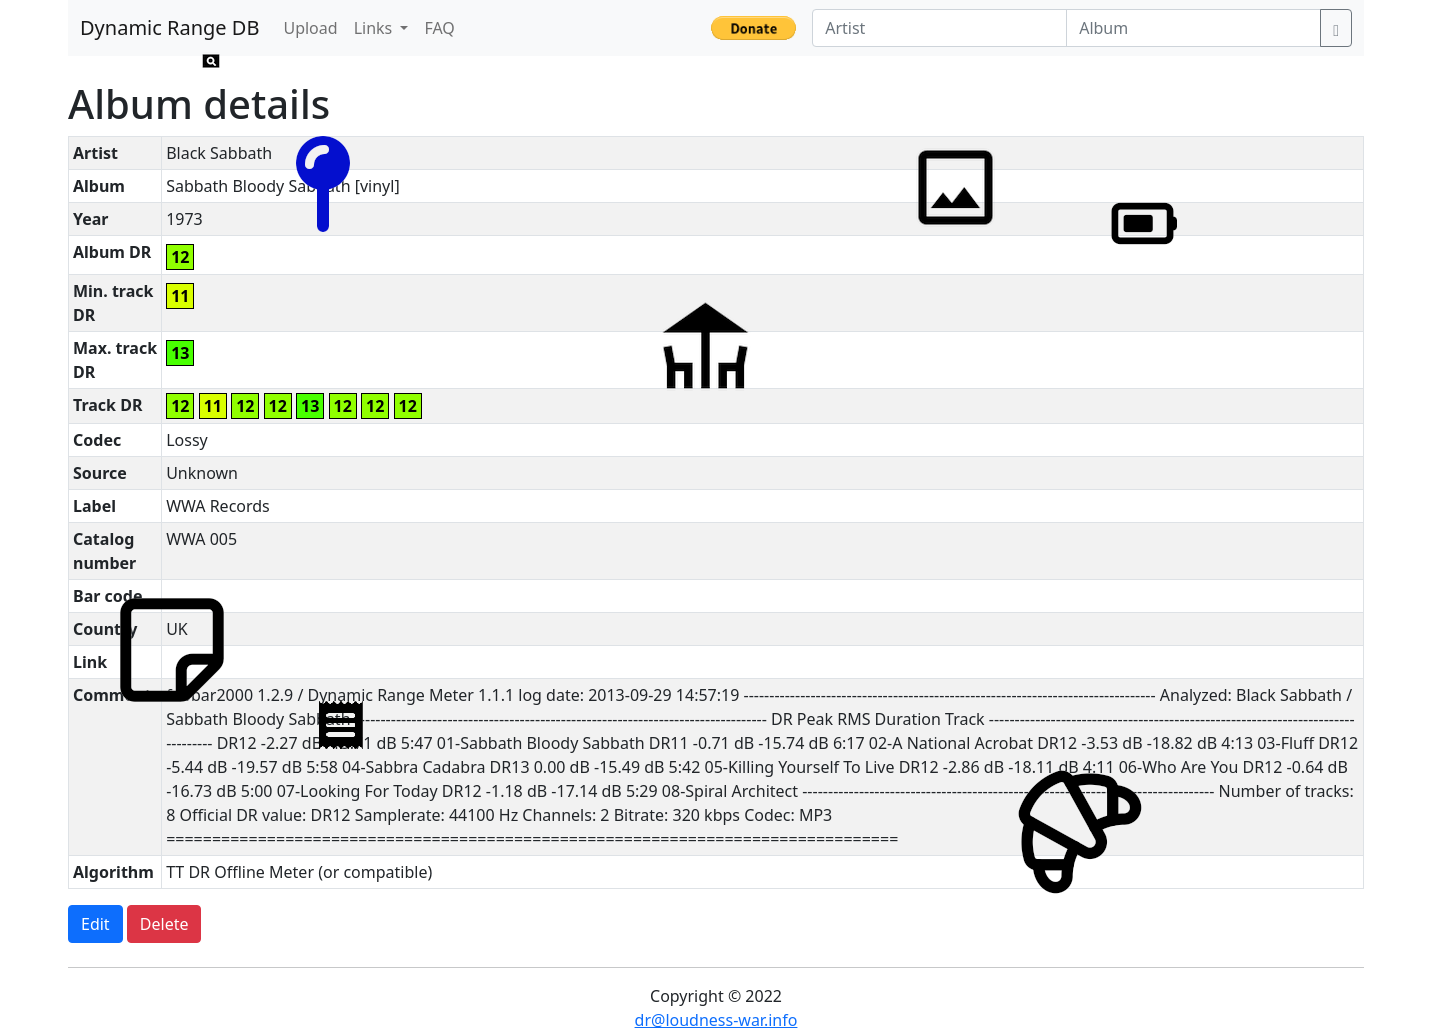 The image size is (1432, 1032). I want to click on indicates battery level at 75%, so click(1142, 223).